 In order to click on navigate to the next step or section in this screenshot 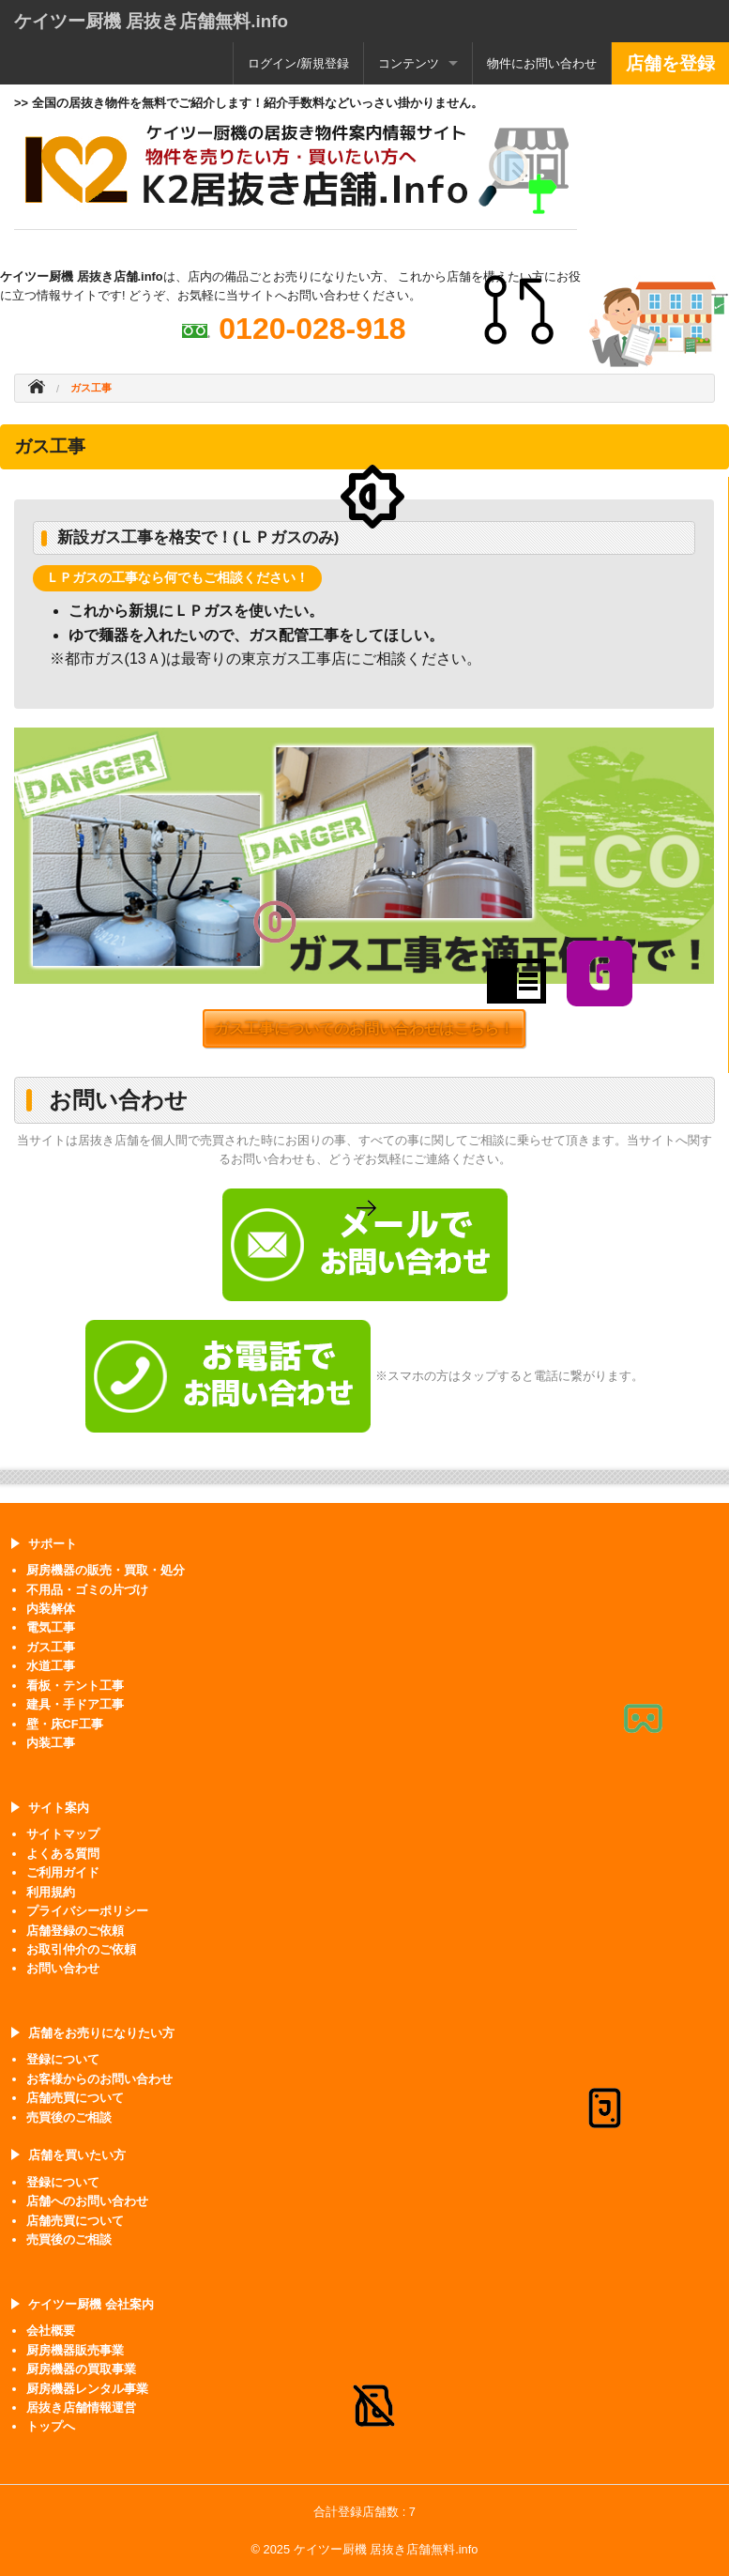, I will do `click(542, 193)`.